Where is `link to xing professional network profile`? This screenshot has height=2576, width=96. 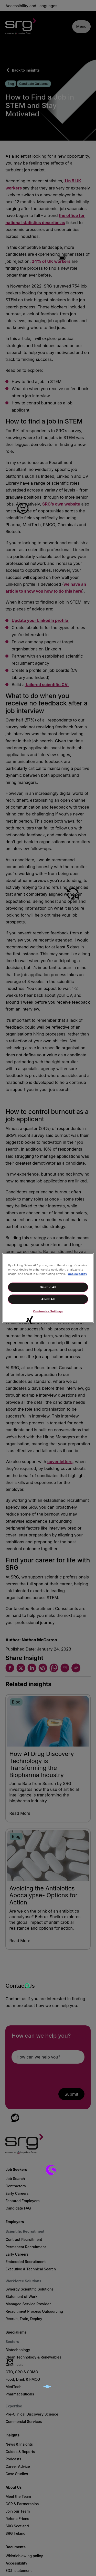
link to xing professional network profile is located at coordinates (30, 1320).